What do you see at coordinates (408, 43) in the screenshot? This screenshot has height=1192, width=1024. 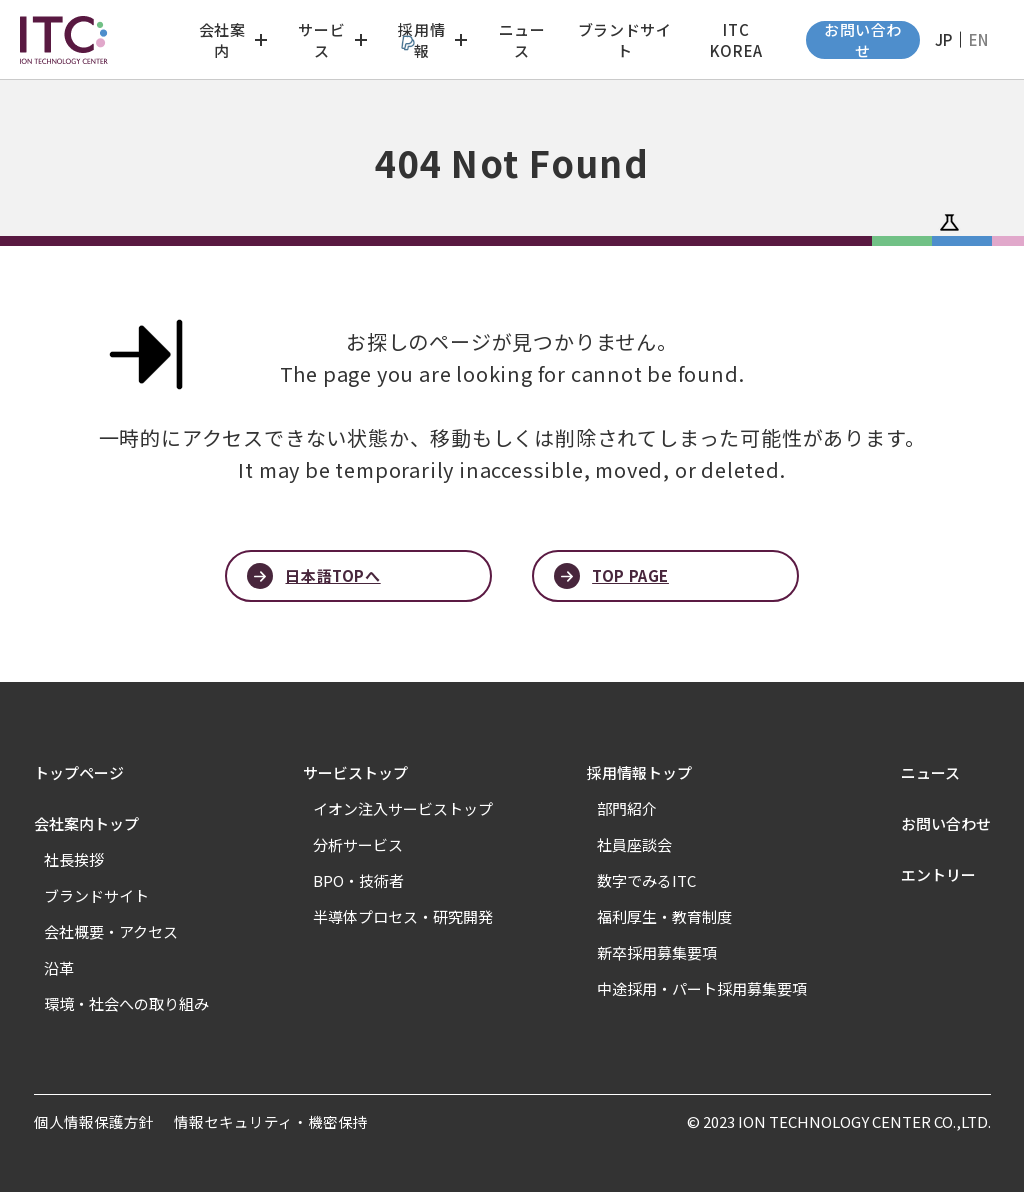 I see `pay with paypal` at bounding box center [408, 43].